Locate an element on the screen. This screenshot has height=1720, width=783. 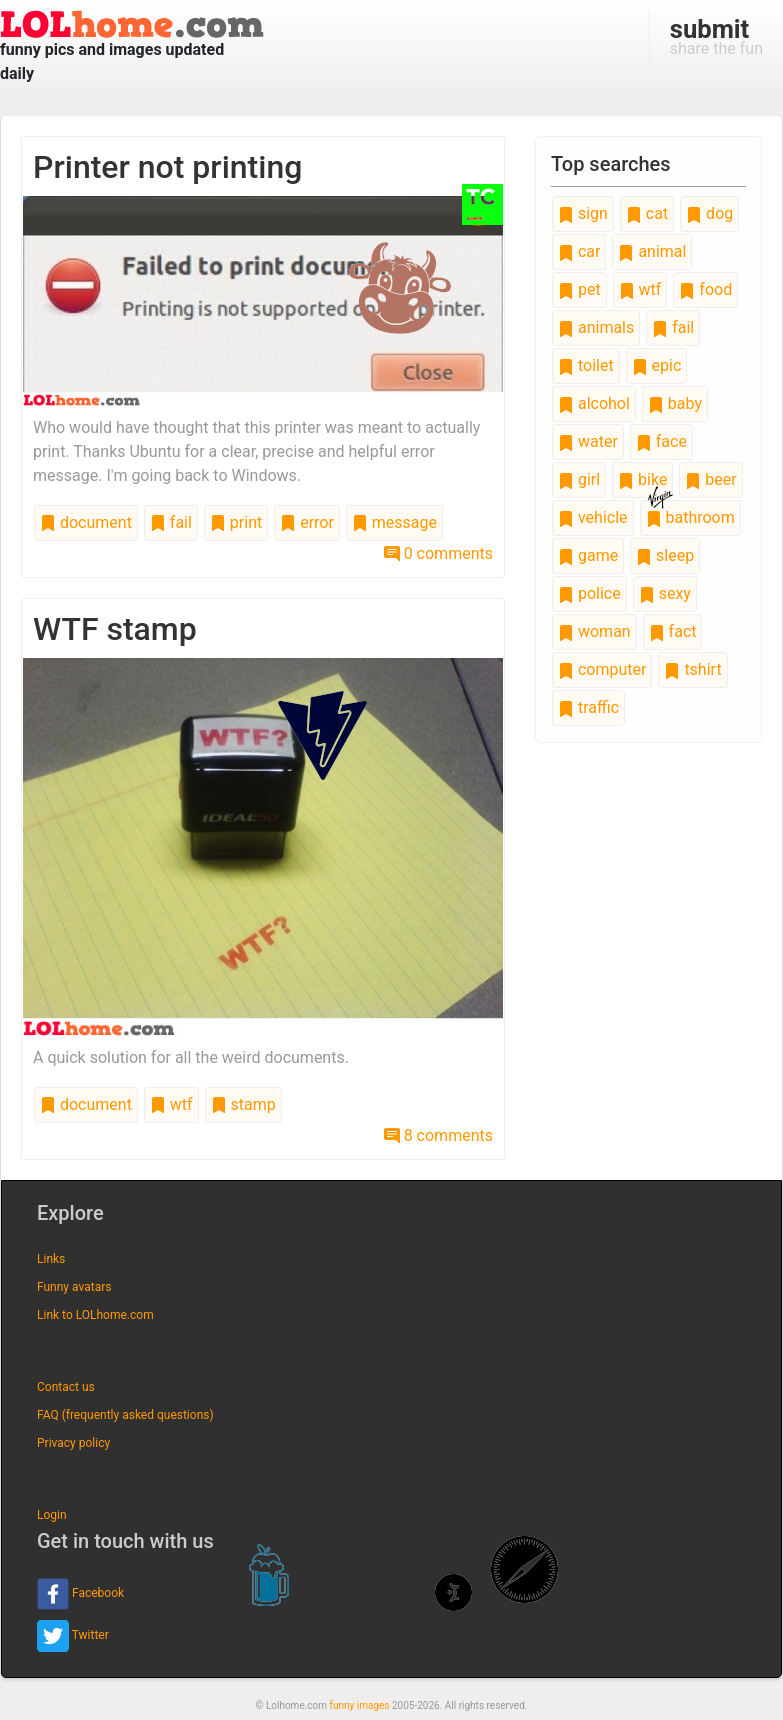
open Safari web browser is located at coordinates (524, 1569).